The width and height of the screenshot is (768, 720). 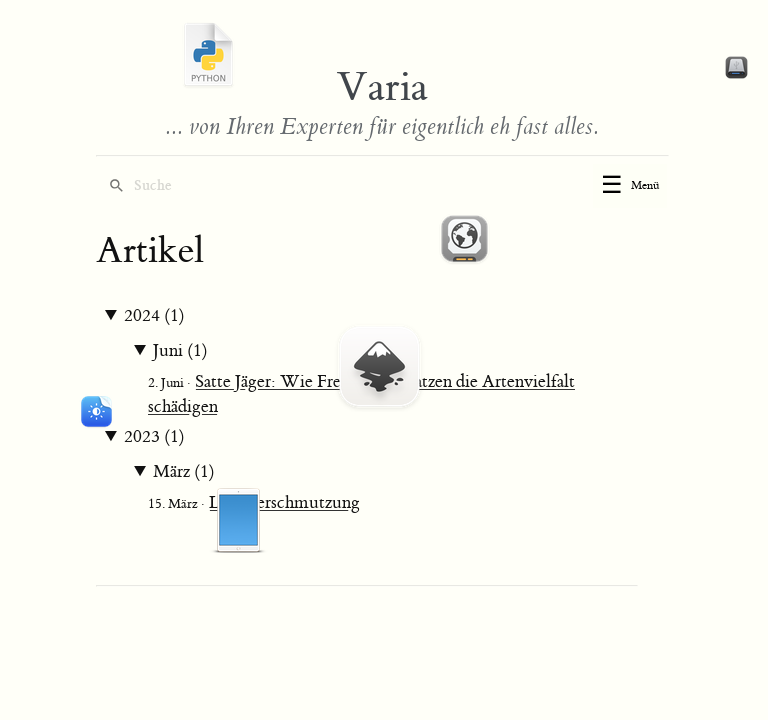 I want to click on configure iSCSI network storage settings, so click(x=464, y=239).